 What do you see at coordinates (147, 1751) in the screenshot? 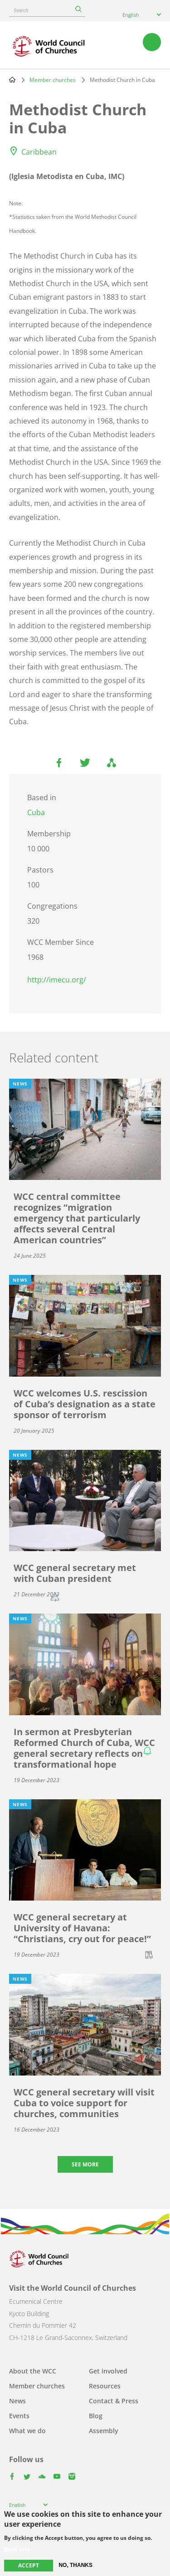
I see `view notifications` at bounding box center [147, 1751].